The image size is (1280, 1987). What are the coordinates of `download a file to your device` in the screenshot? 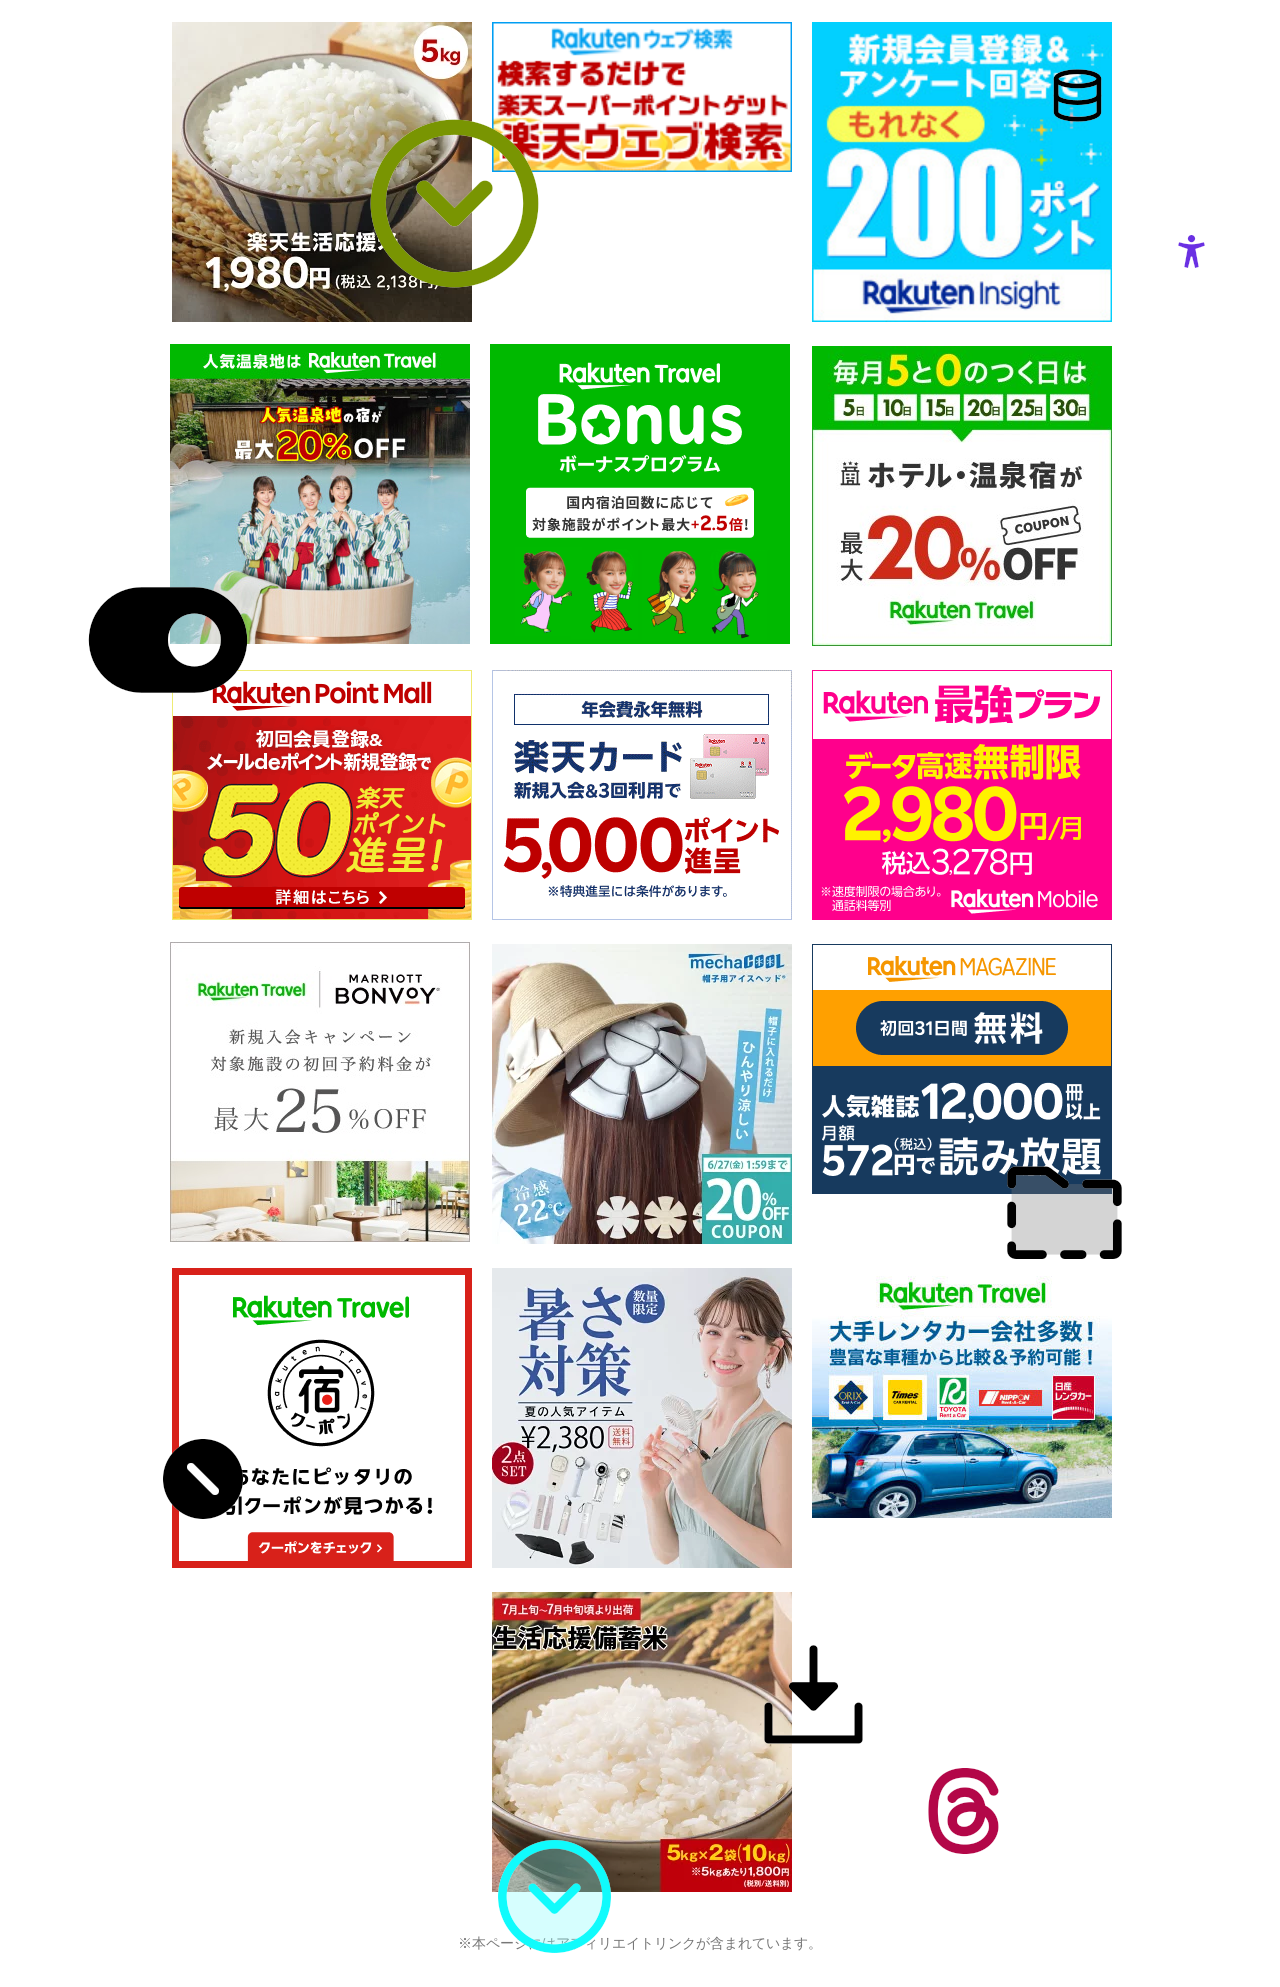 It's located at (813, 1698).